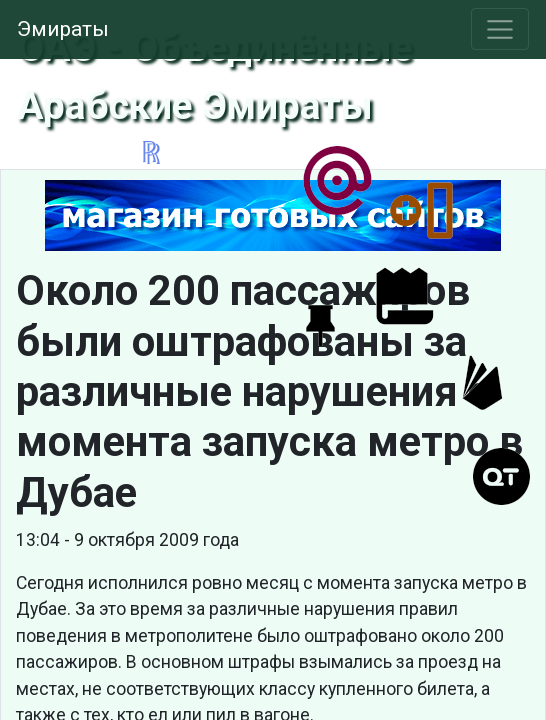 This screenshot has height=720, width=546. I want to click on pin an item to keep it visible, so click(320, 323).